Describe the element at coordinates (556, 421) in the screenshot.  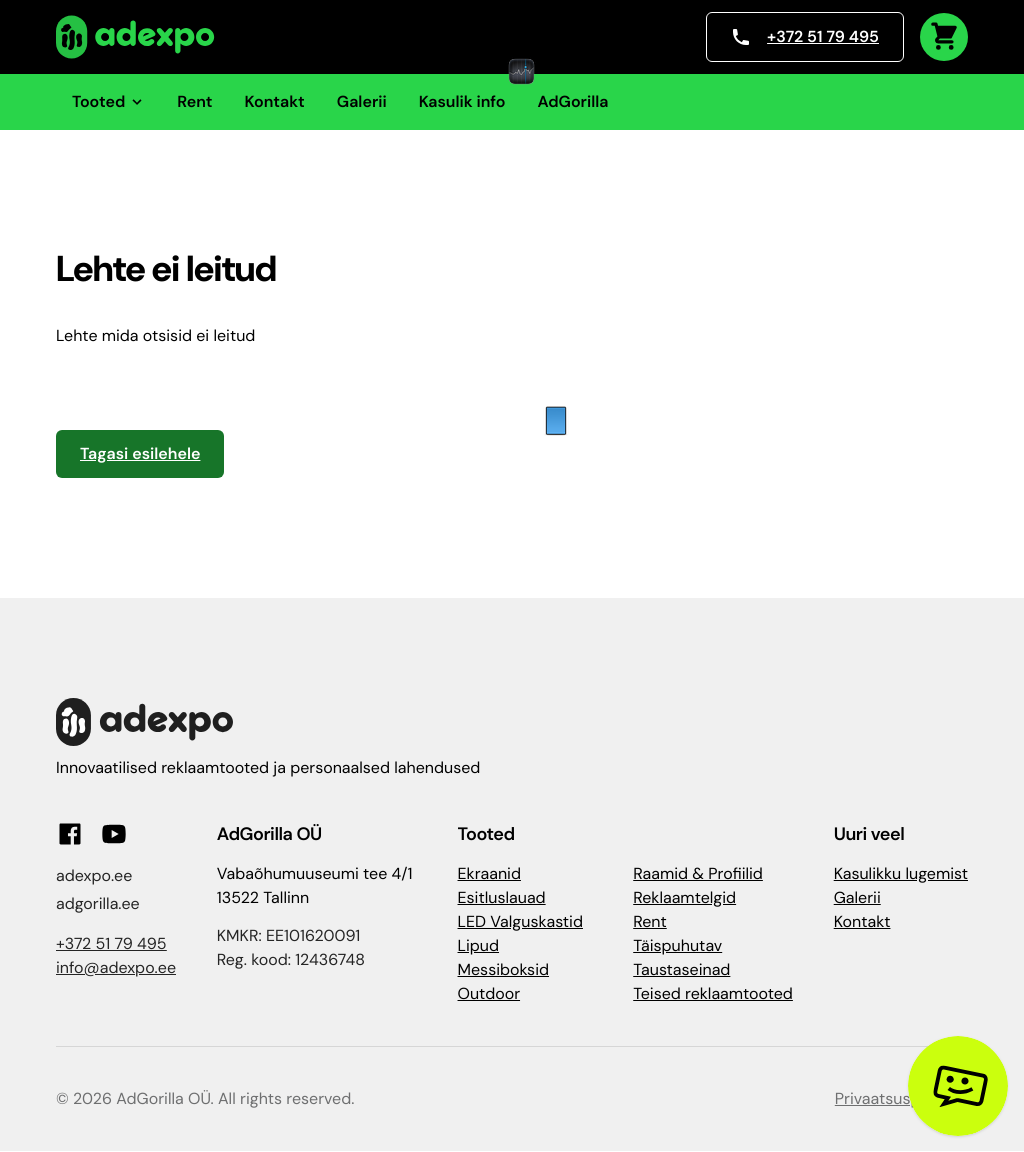
I see `iPad Pro device icon` at that location.